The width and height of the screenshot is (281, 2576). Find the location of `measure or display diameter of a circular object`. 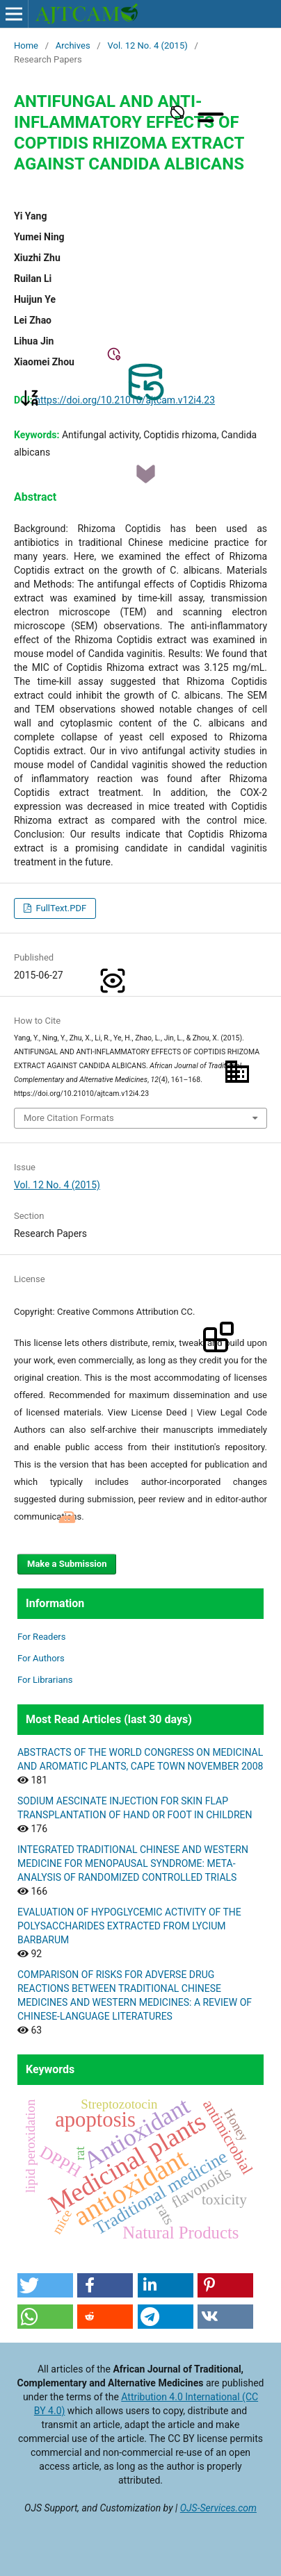

measure or display diameter of a circular object is located at coordinates (177, 113).